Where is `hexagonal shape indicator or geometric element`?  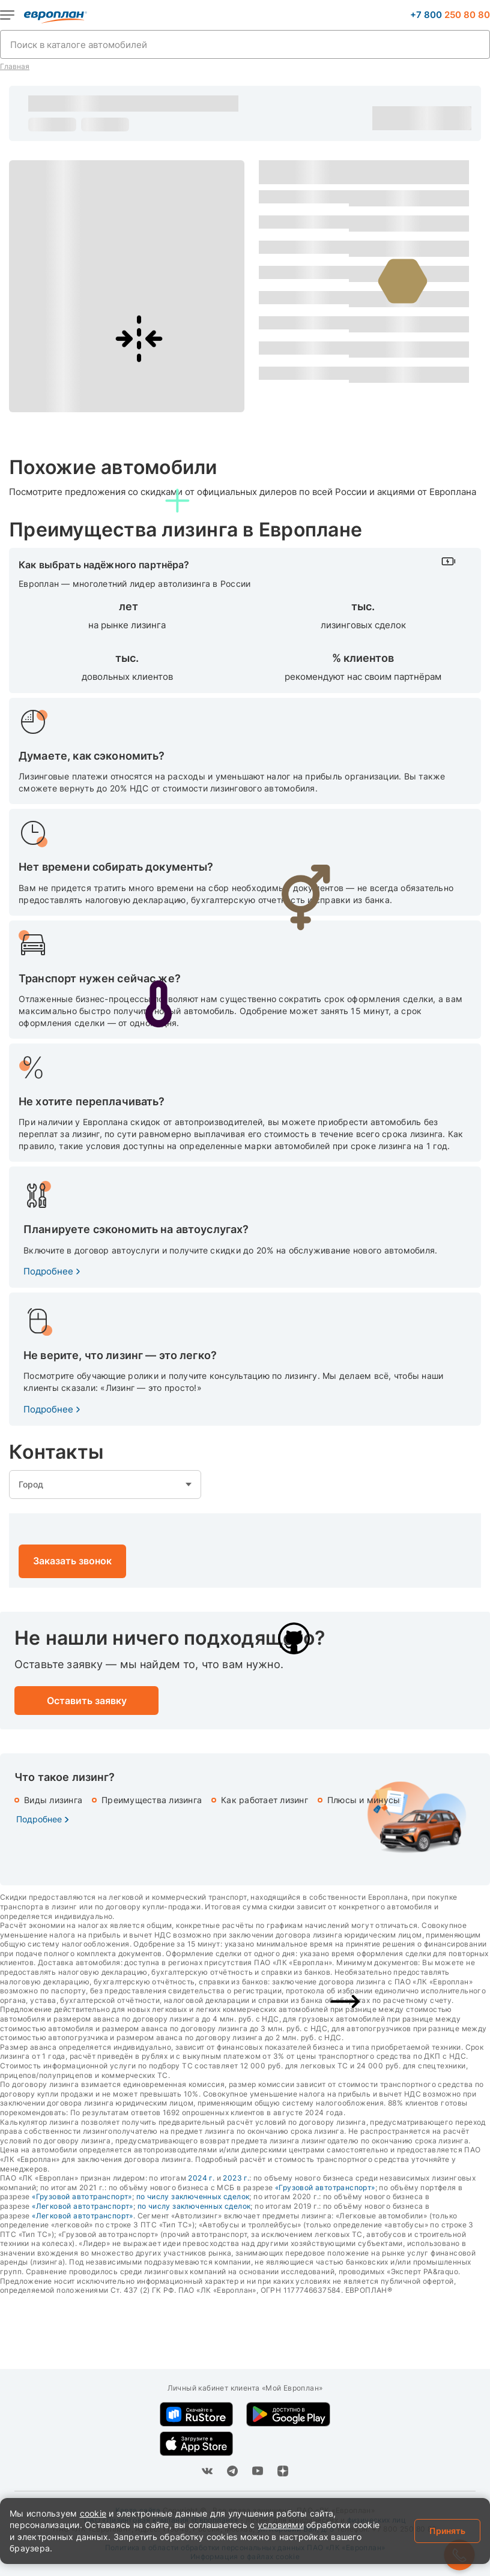
hexagonal shape indicator or geometric element is located at coordinates (402, 281).